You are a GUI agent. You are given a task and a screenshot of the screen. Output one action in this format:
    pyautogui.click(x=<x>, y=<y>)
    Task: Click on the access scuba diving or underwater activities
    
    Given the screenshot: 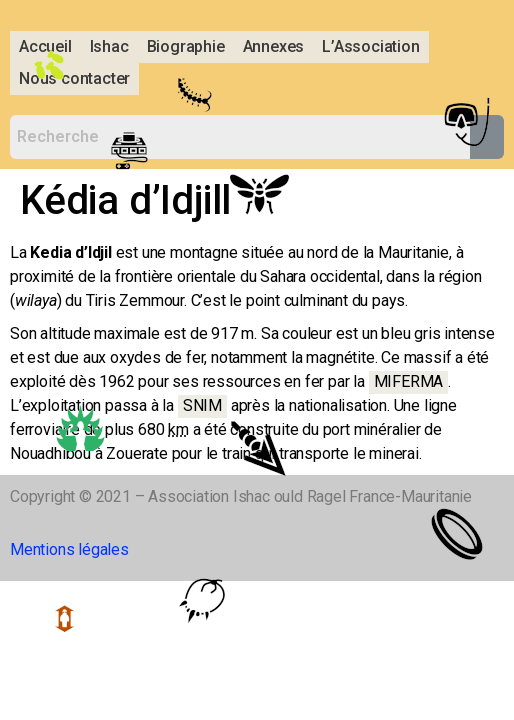 What is the action you would take?
    pyautogui.click(x=467, y=122)
    